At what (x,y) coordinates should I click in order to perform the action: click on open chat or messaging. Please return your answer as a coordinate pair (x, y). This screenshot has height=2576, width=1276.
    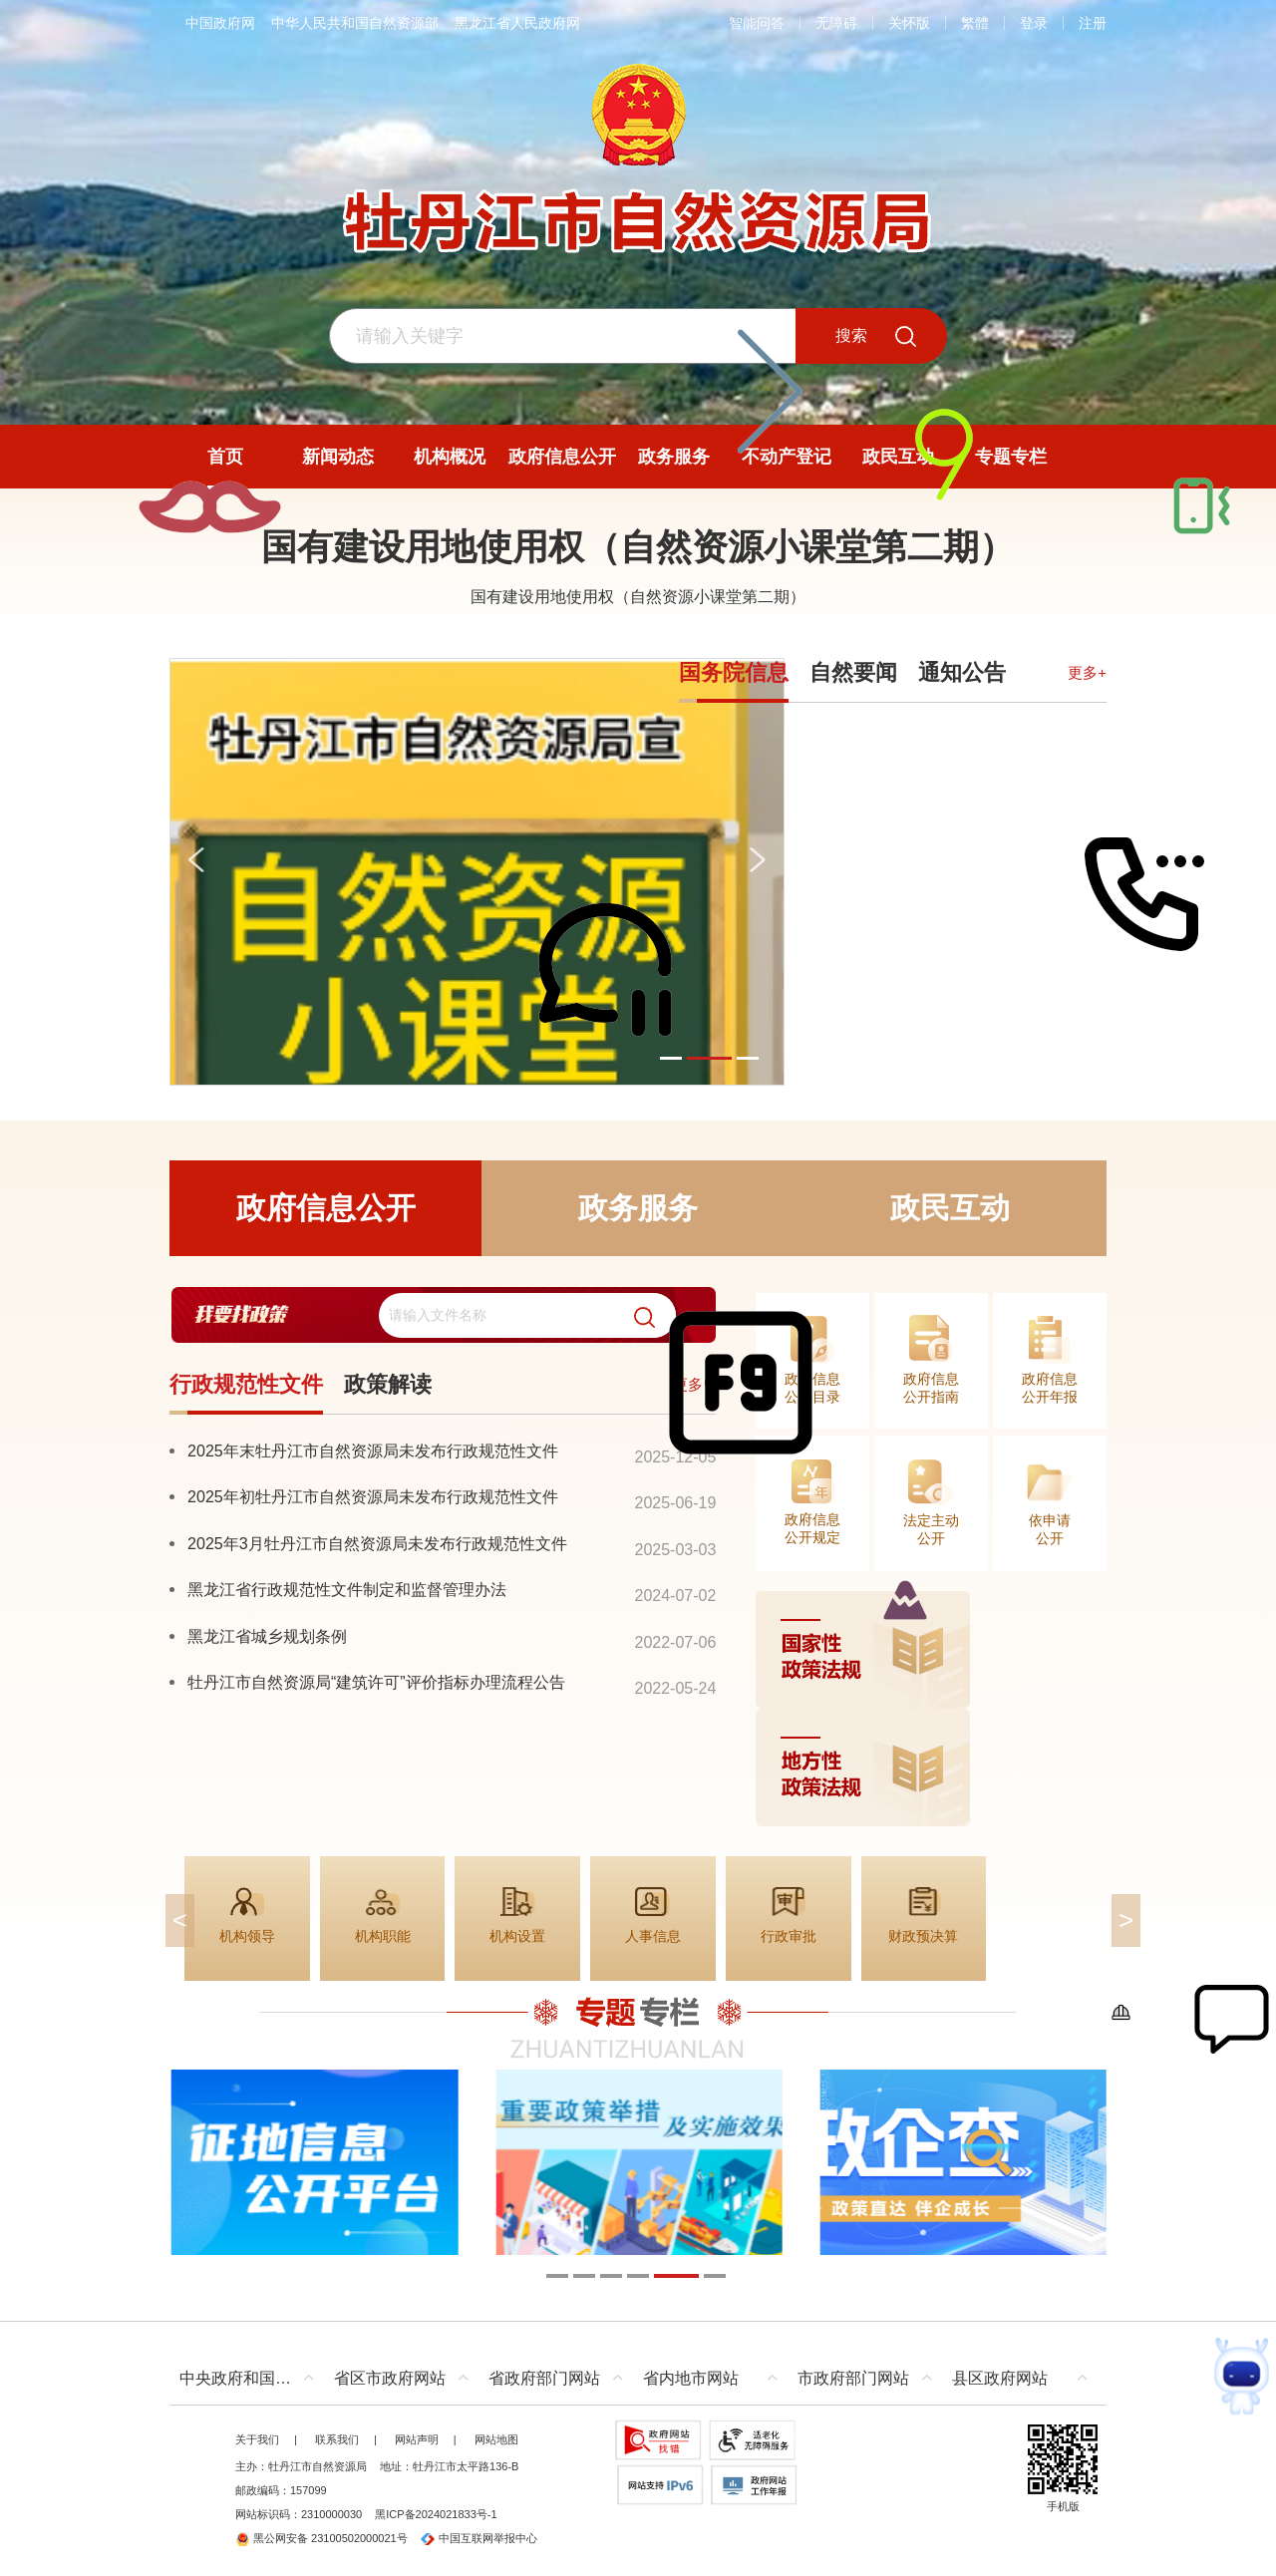
    Looking at the image, I should click on (1231, 2019).